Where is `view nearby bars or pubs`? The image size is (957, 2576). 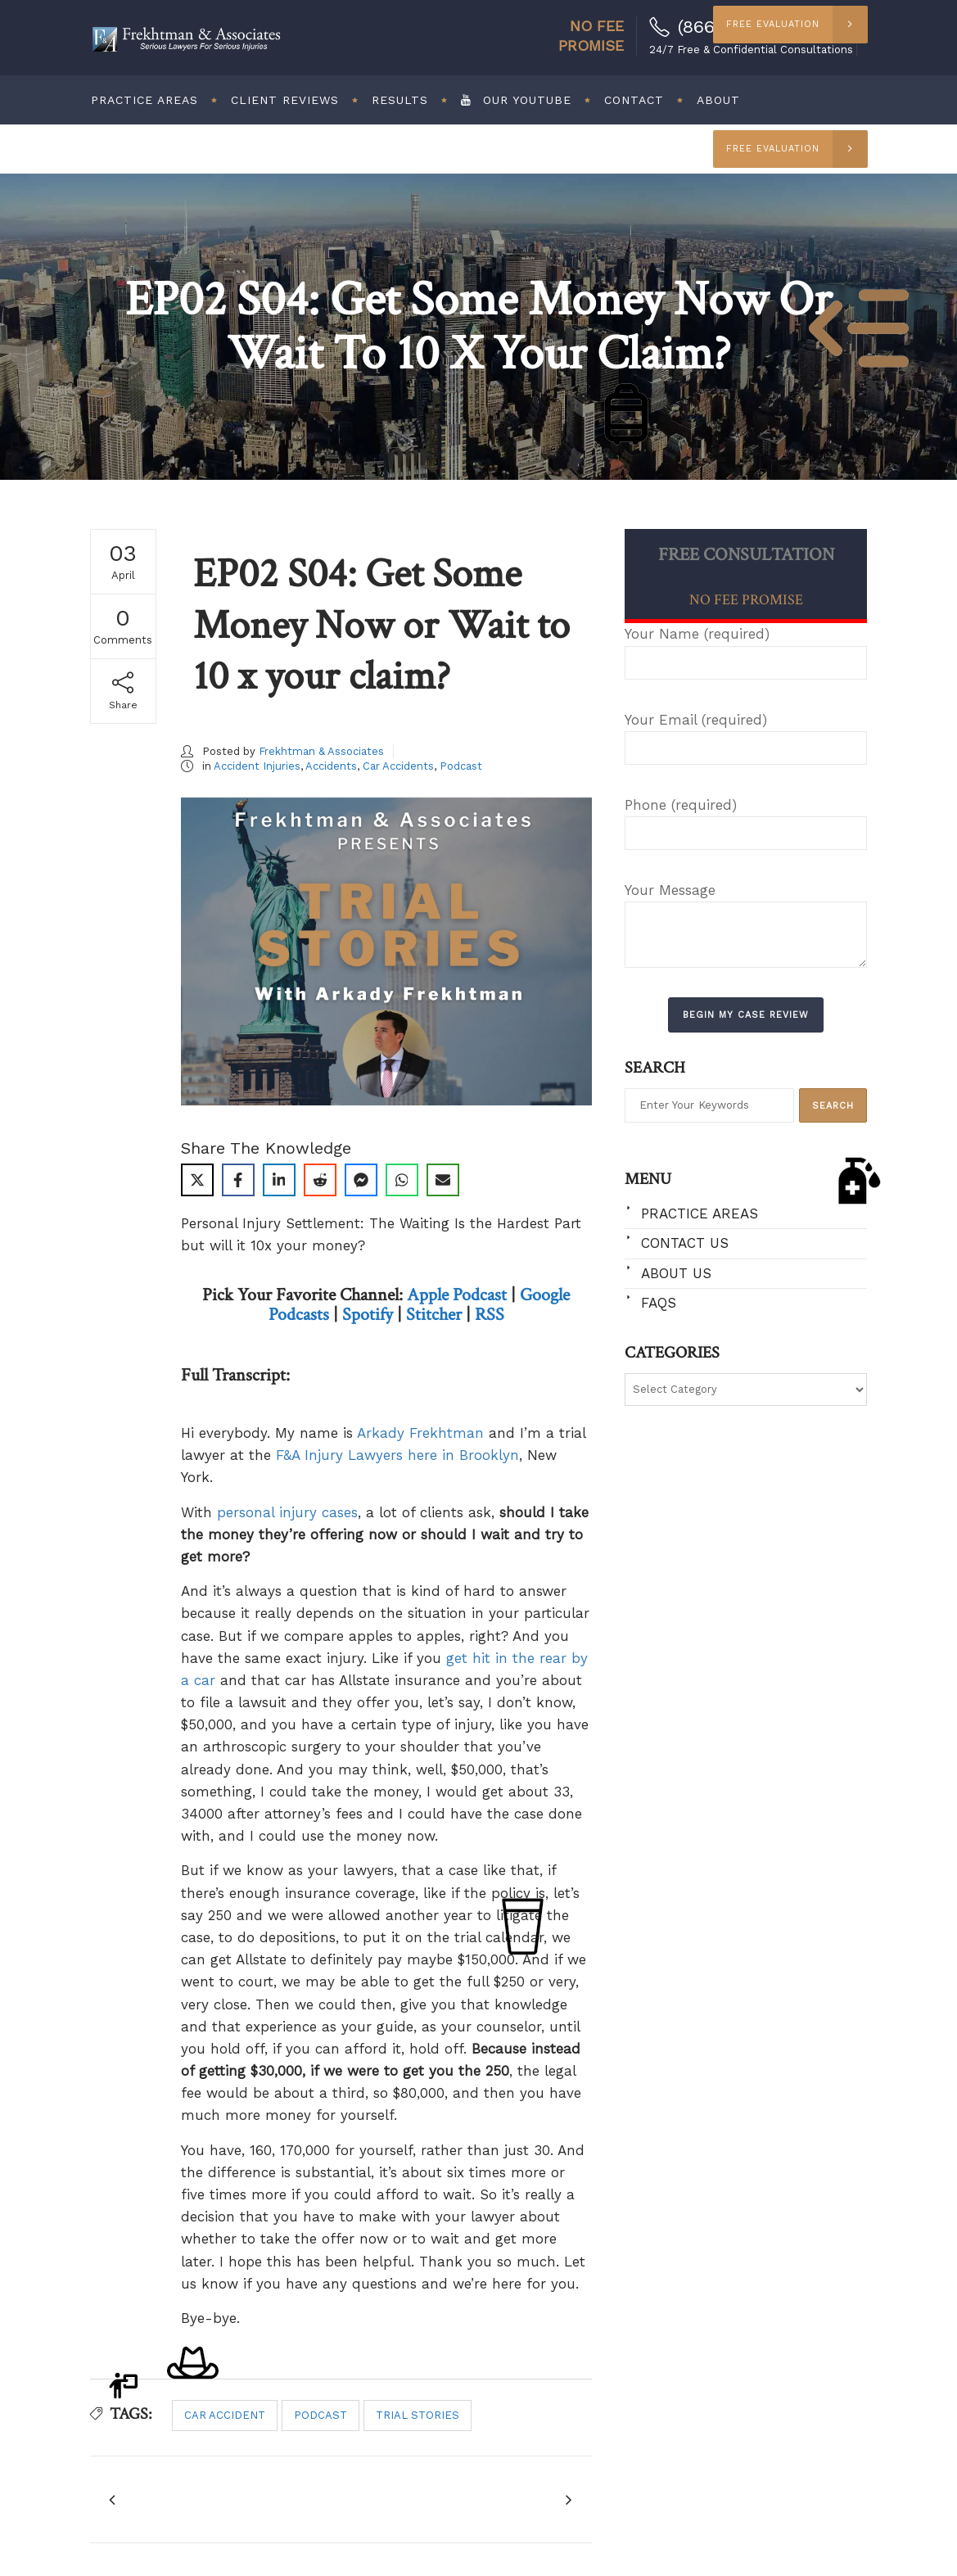 view nearby bars or pubs is located at coordinates (522, 1925).